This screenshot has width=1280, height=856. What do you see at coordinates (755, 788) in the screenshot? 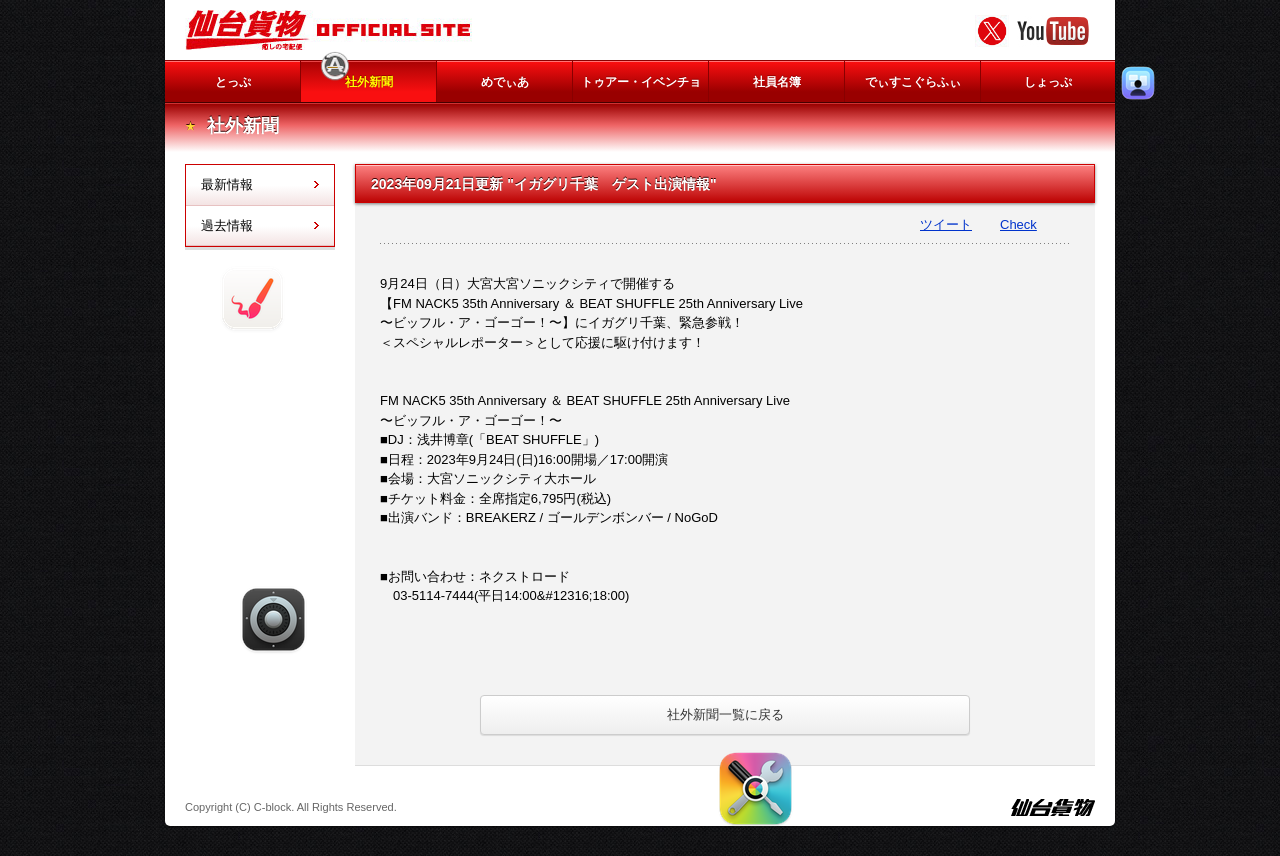
I see `open colorsync utility to manage color profiles` at bounding box center [755, 788].